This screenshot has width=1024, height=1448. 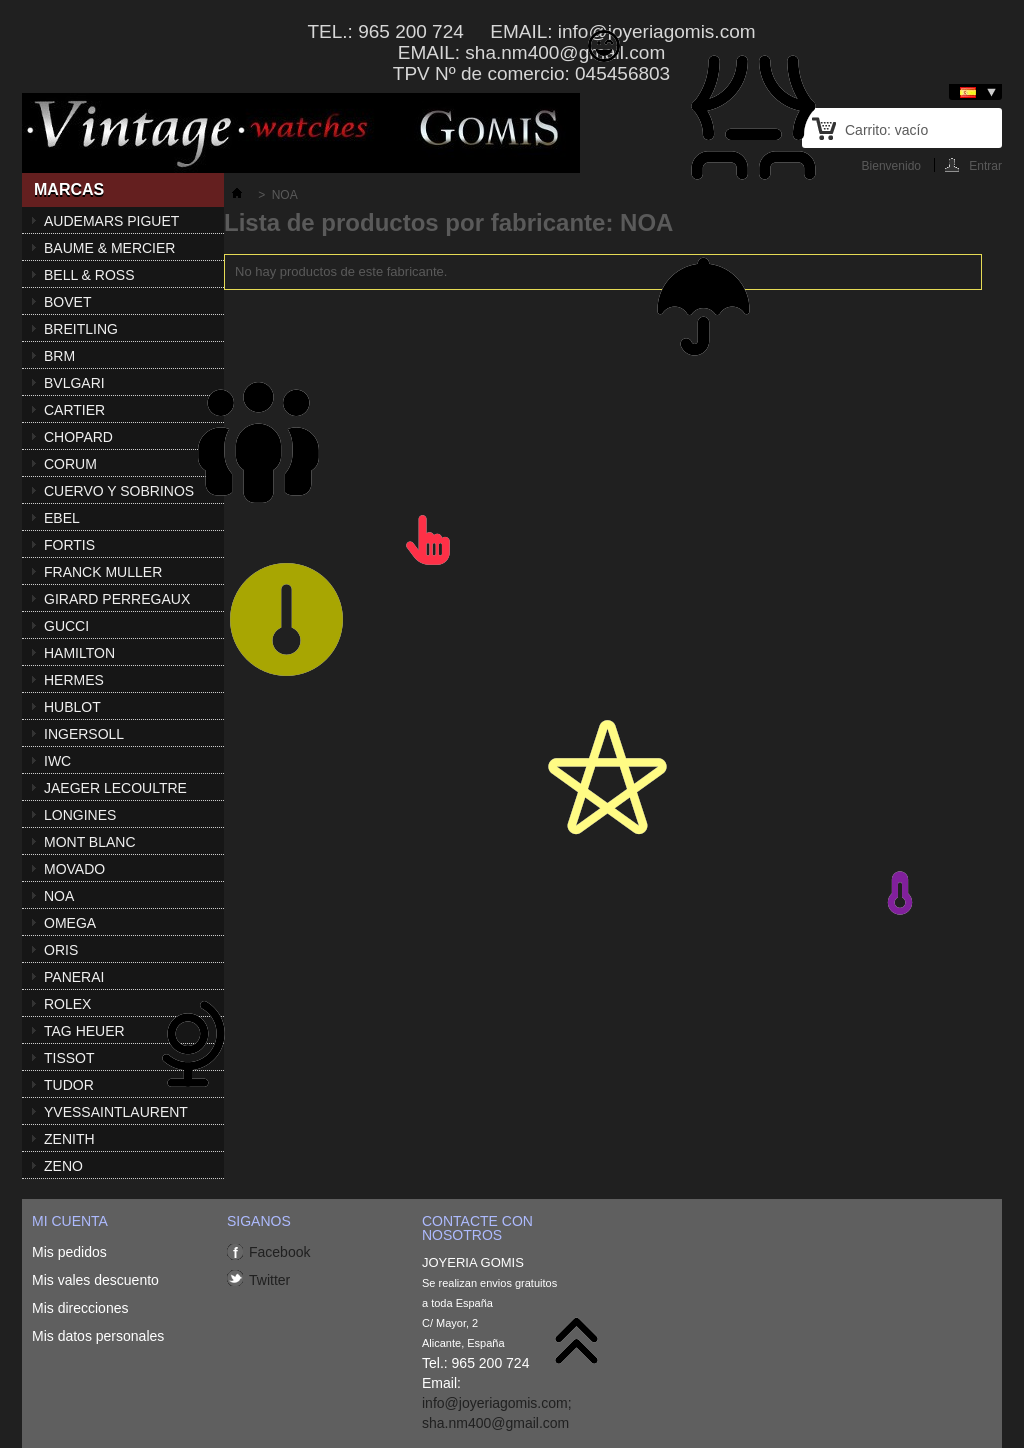 What do you see at coordinates (428, 540) in the screenshot?
I see `tap or click to select` at bounding box center [428, 540].